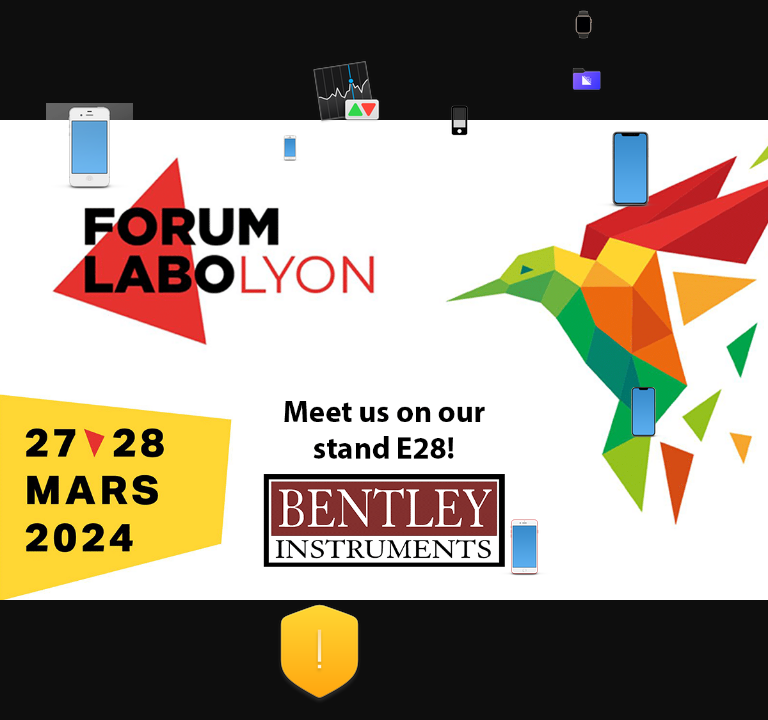 The height and width of the screenshot is (720, 768). I want to click on manage your paired Apple Watch, so click(583, 24).